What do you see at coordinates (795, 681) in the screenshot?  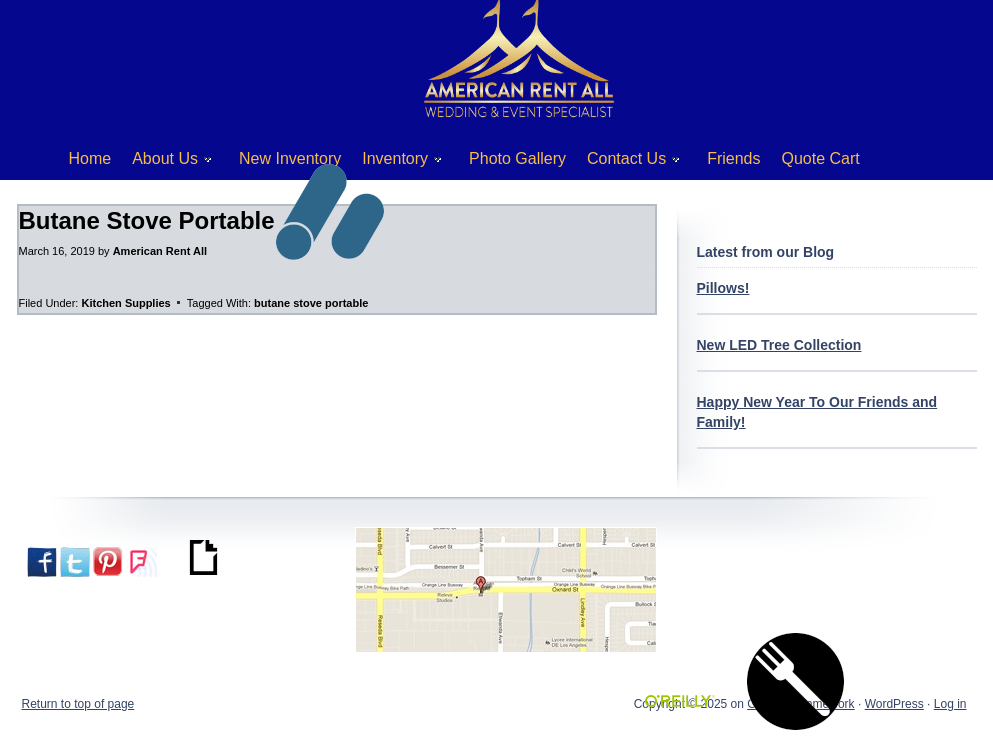 I see `visit Greasy Fork website` at bounding box center [795, 681].